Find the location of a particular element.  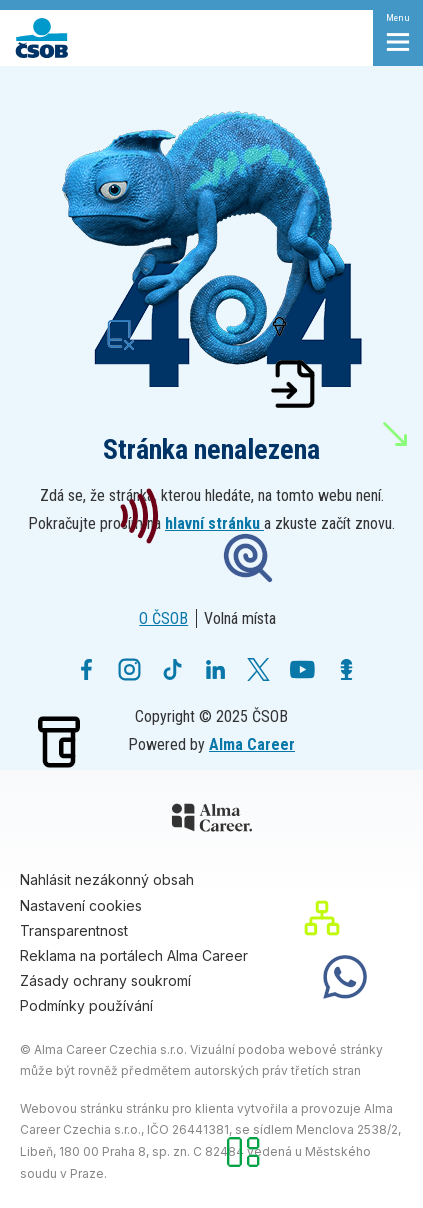

delete a repository is located at coordinates (119, 335).